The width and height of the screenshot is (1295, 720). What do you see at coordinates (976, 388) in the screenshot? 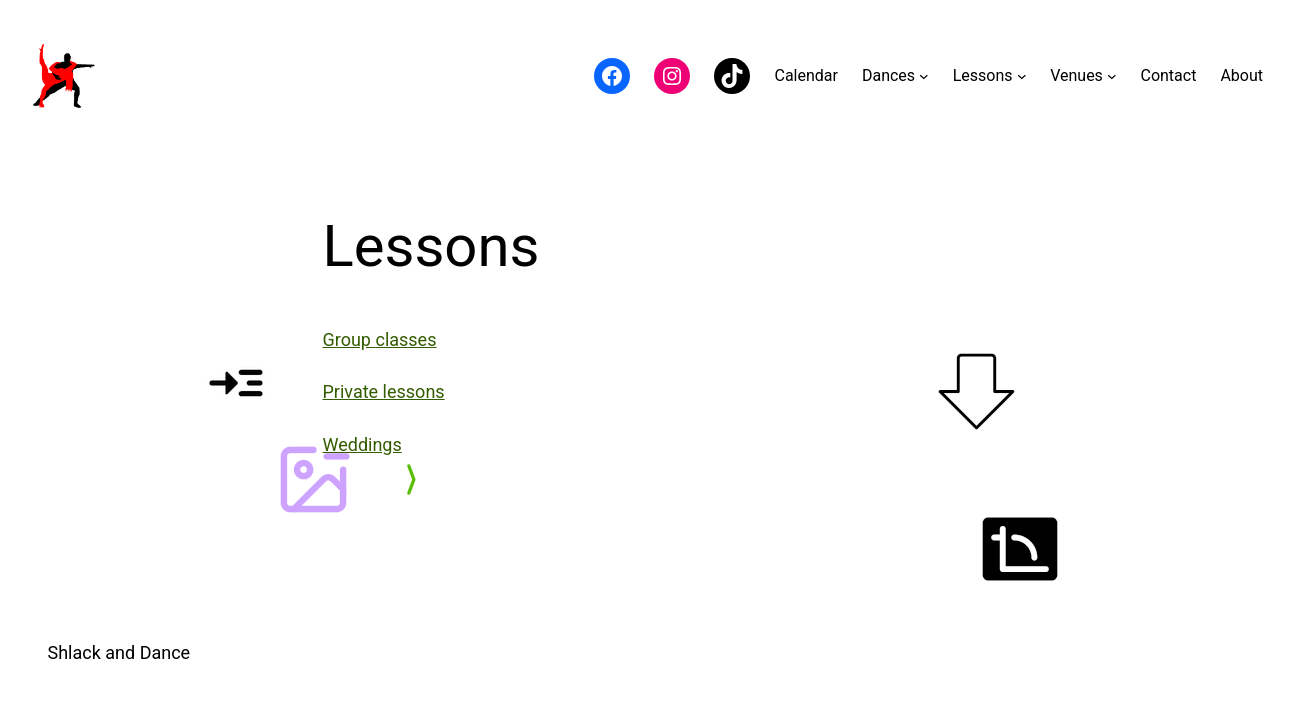
I see `download a file or content` at bounding box center [976, 388].